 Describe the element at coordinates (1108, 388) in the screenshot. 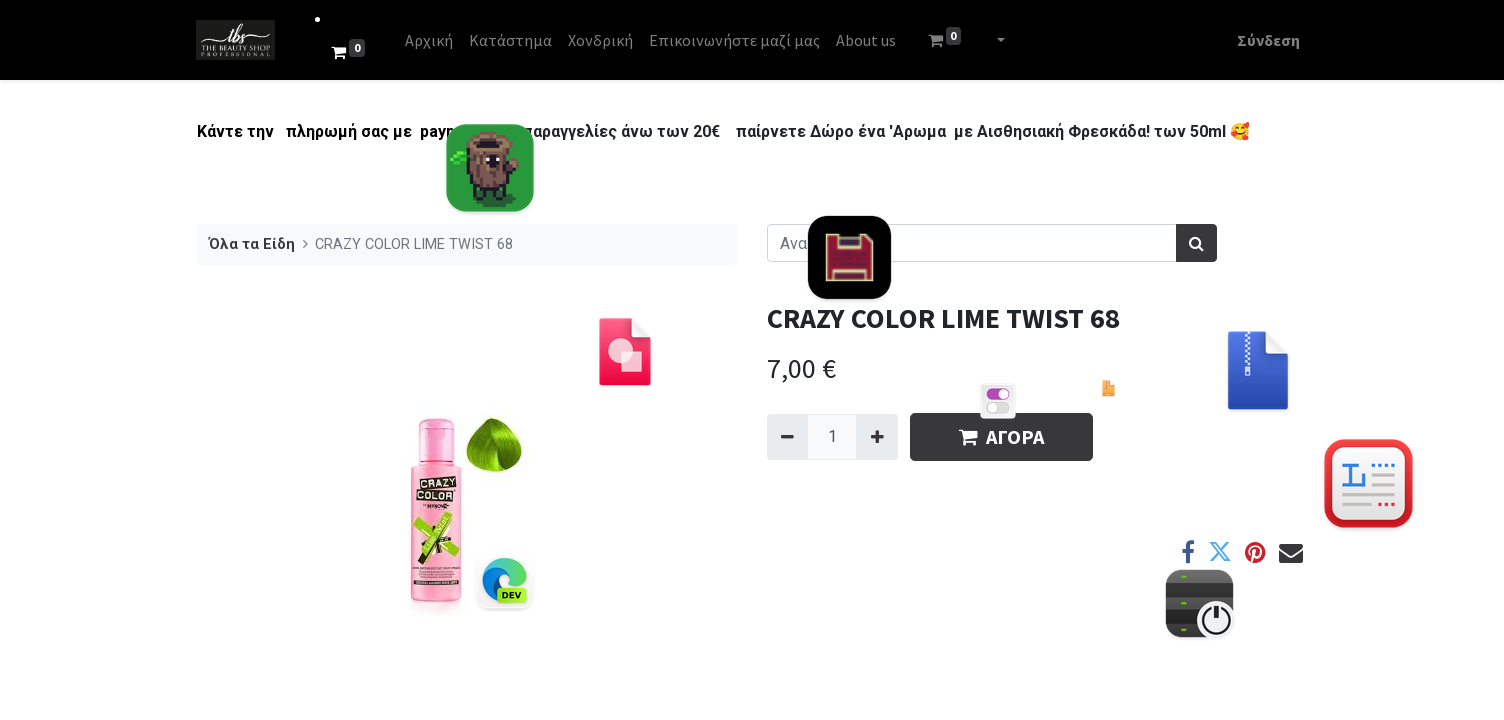

I see `compressed archive file type indicator` at that location.